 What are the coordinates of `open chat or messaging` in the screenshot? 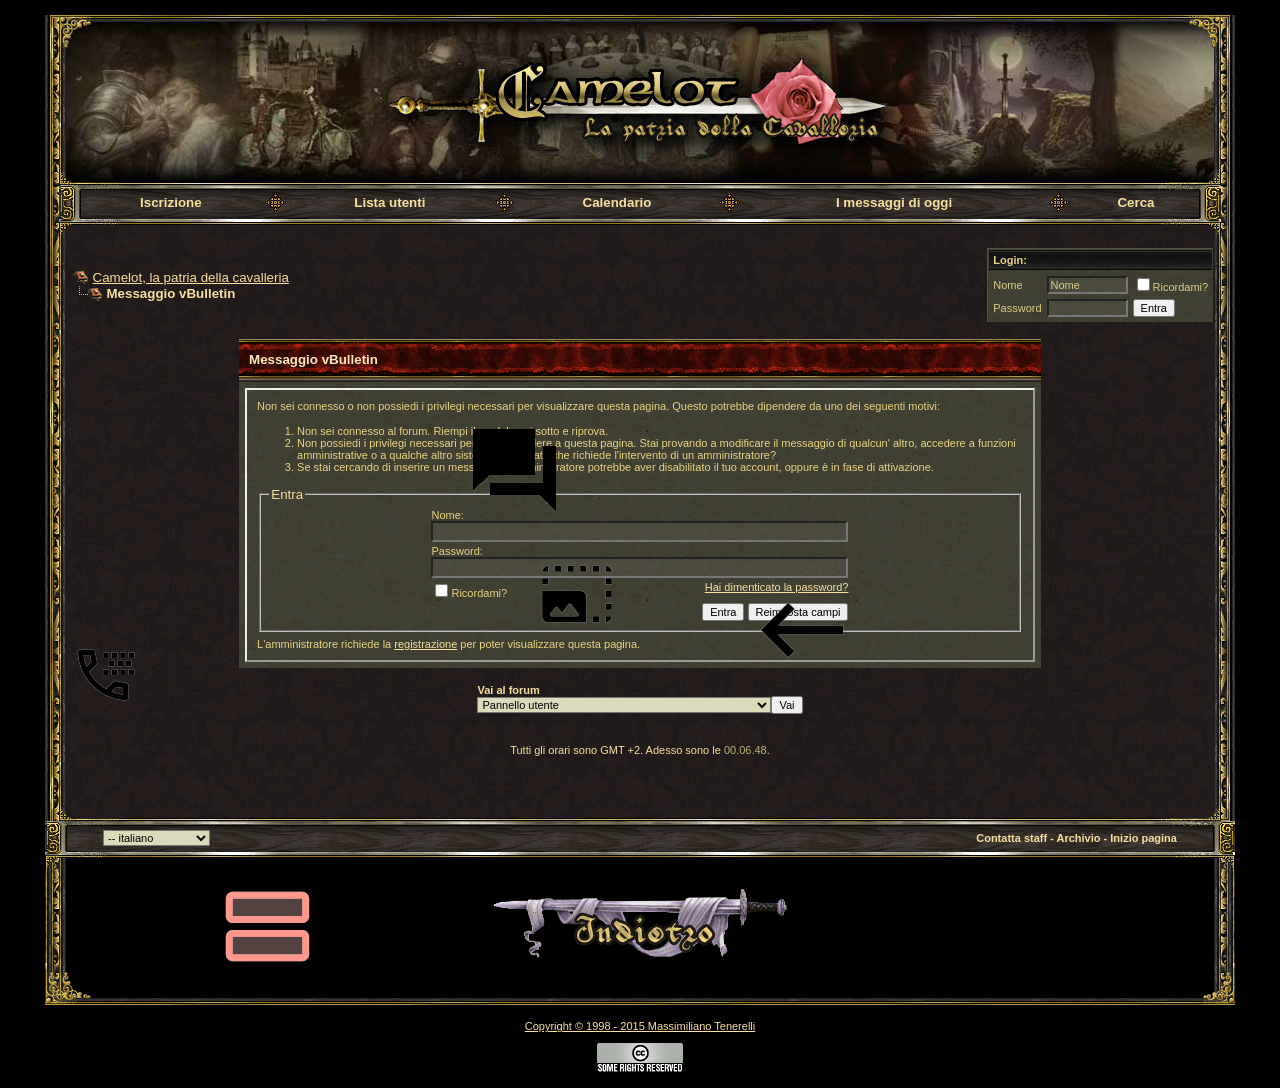 It's located at (514, 470).